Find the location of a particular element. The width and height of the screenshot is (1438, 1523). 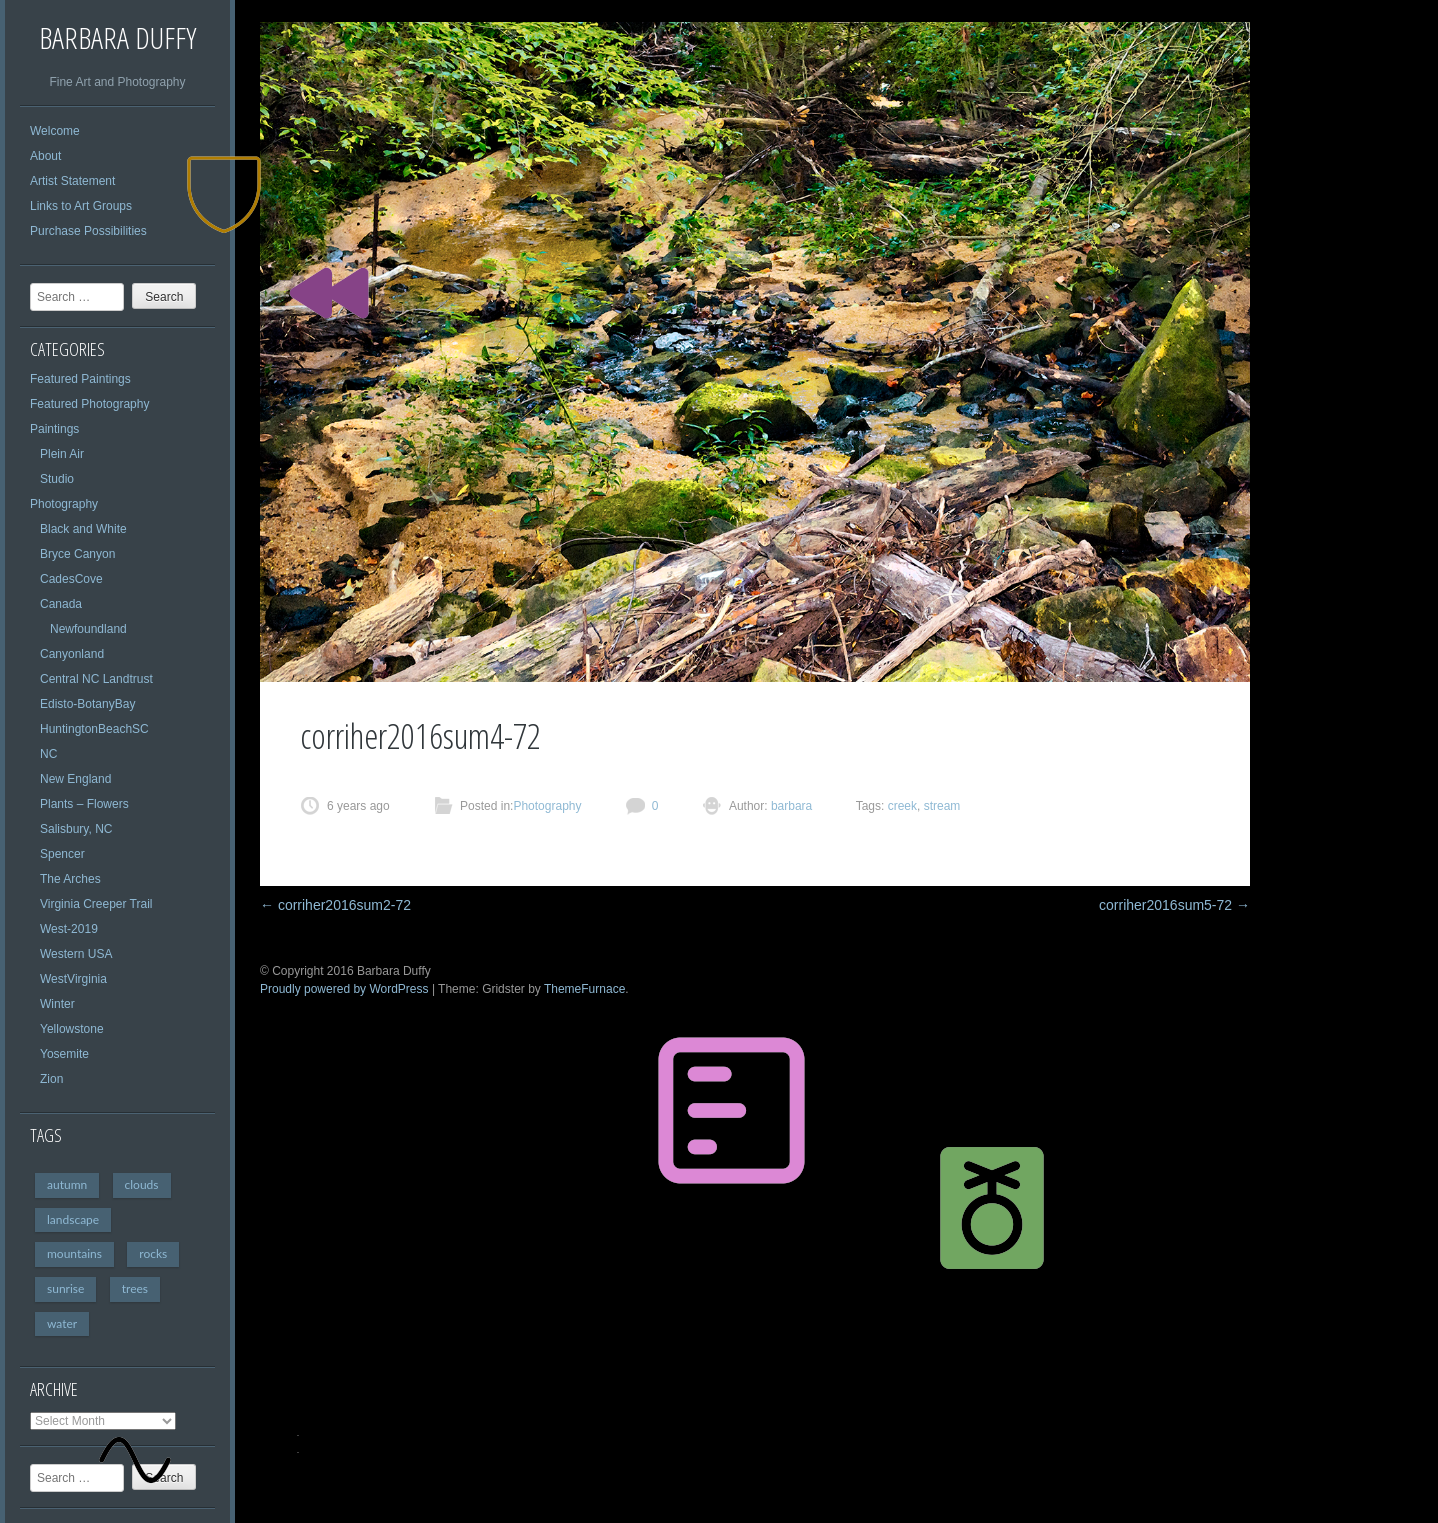

indicates nonbinary gender identity option is located at coordinates (992, 1208).